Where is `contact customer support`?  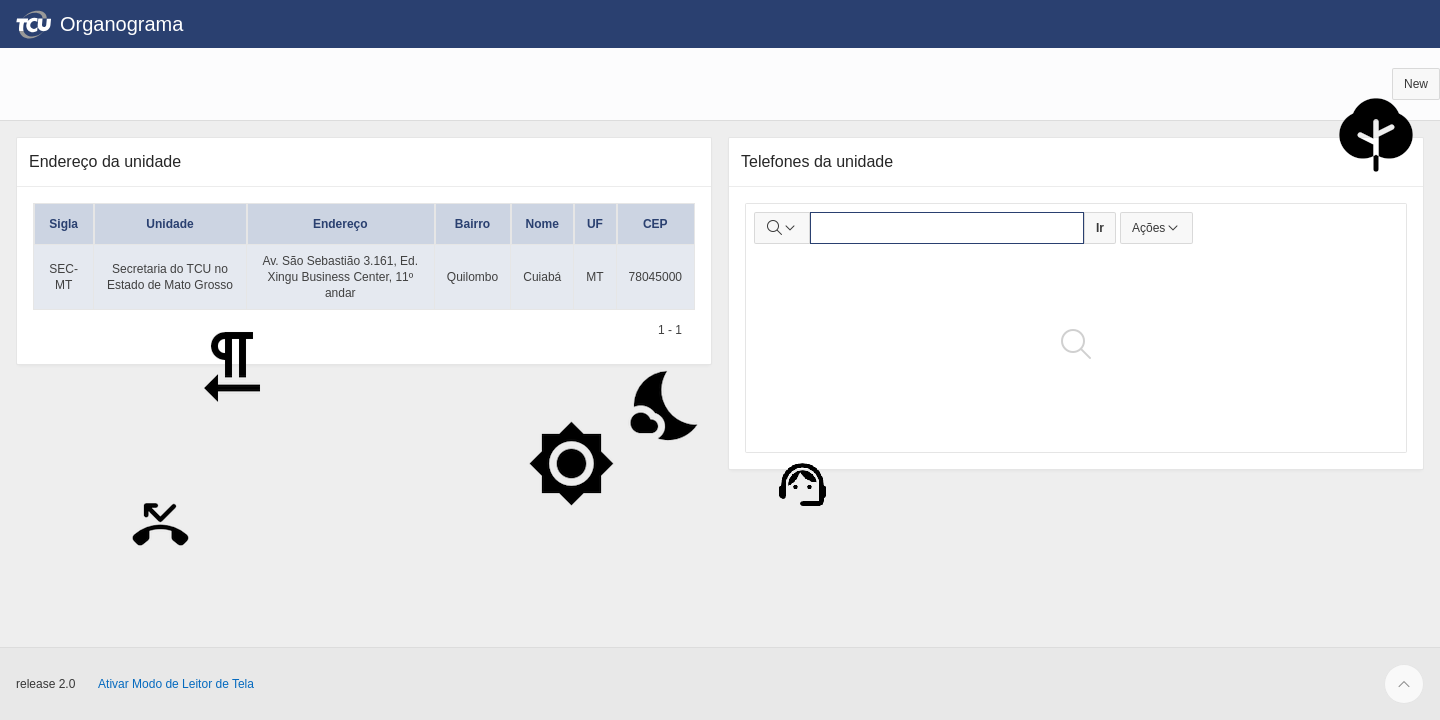 contact customer support is located at coordinates (802, 484).